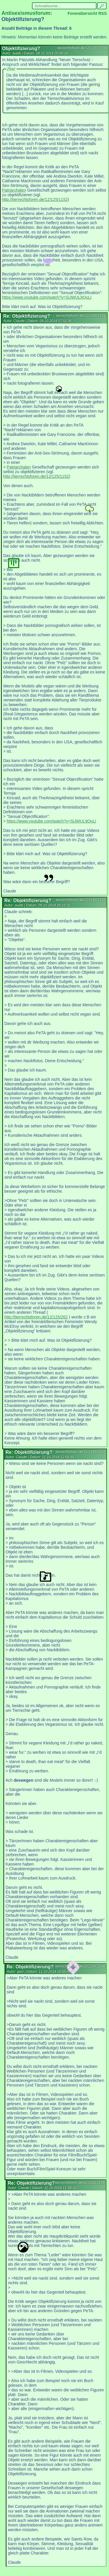 The image size is (109, 2576). Describe the element at coordinates (48, 261) in the screenshot. I see `black brand logo` at that location.